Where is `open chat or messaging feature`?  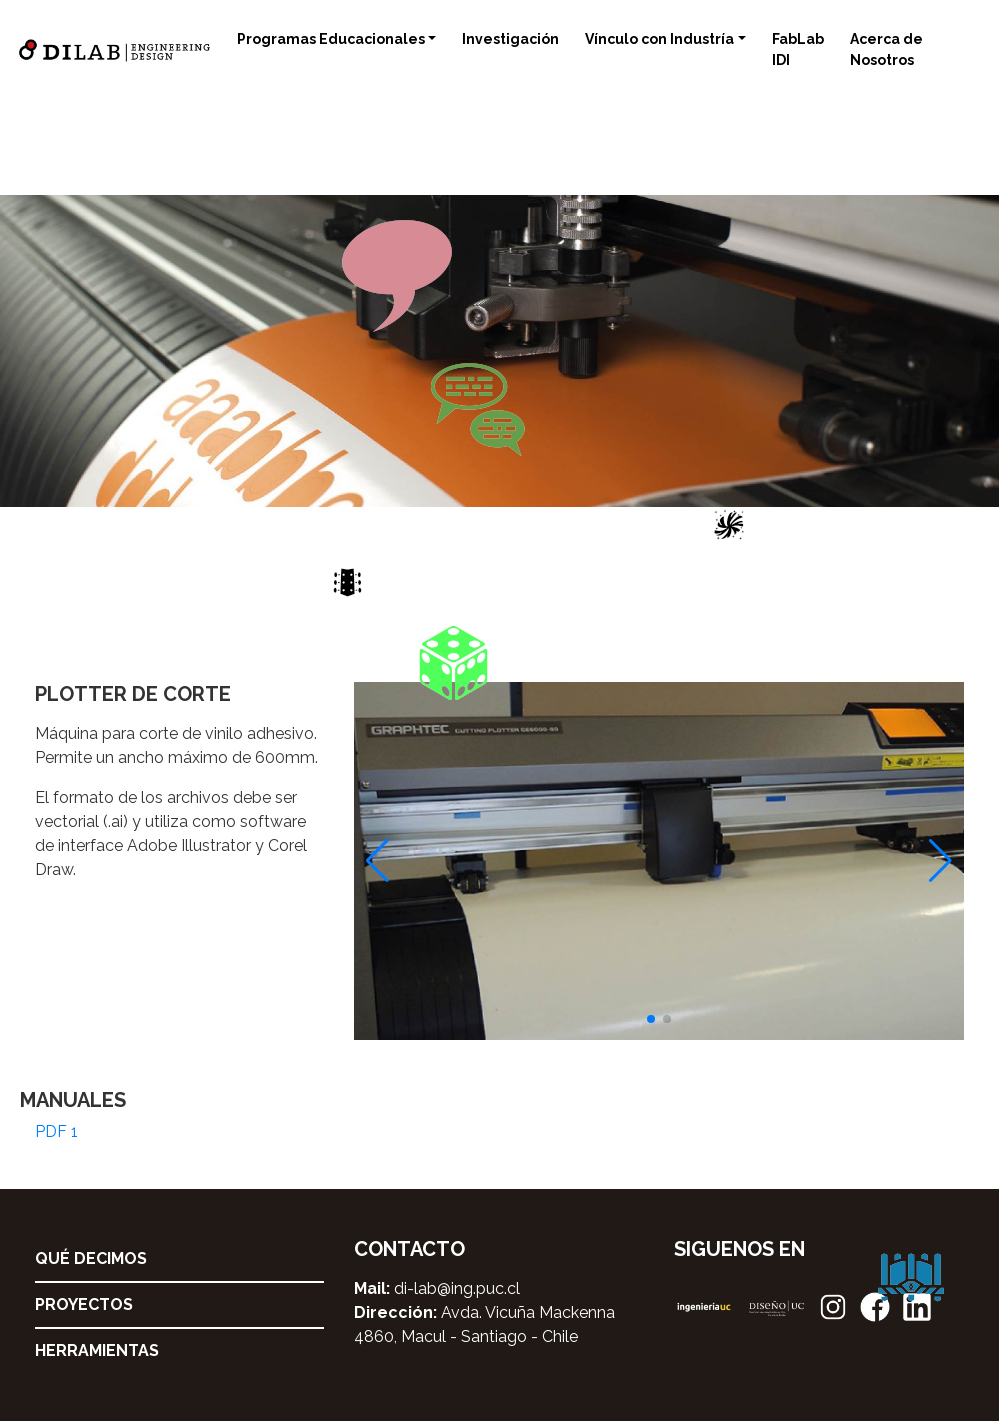
open chat or messaging feature is located at coordinates (397, 276).